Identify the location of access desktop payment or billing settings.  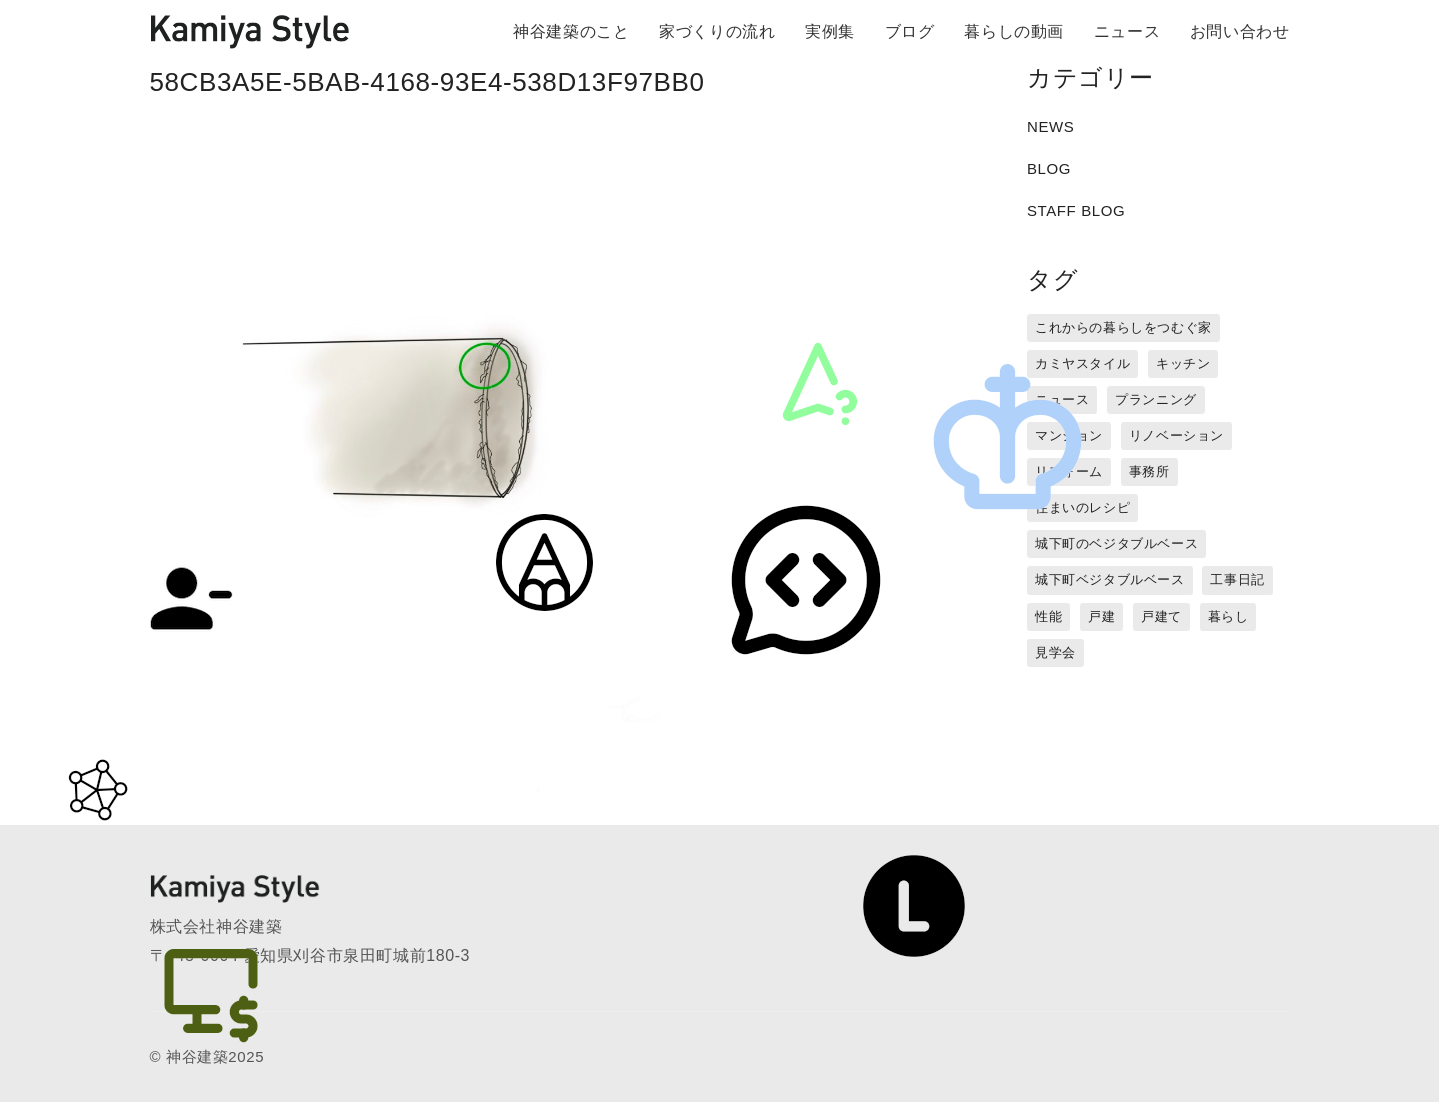
(211, 991).